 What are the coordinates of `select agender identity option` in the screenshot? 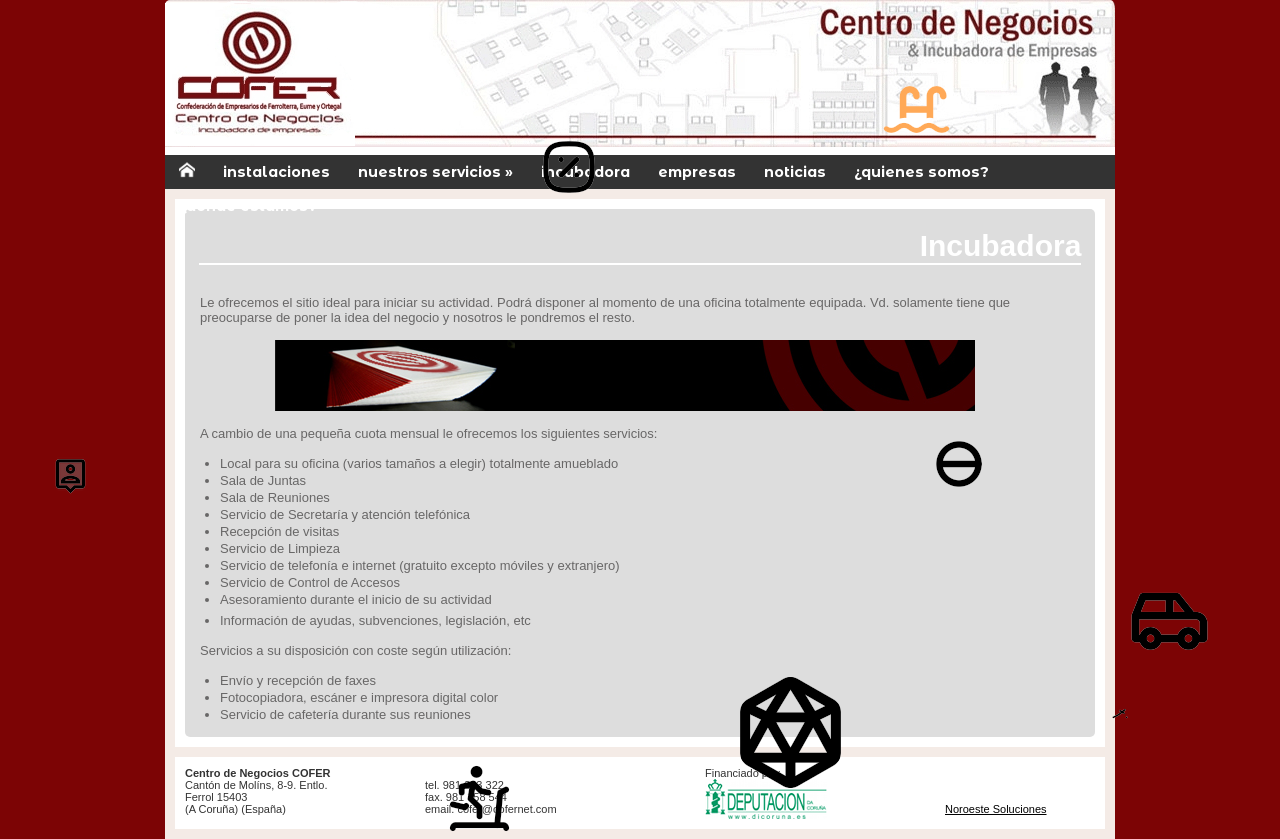 It's located at (959, 464).